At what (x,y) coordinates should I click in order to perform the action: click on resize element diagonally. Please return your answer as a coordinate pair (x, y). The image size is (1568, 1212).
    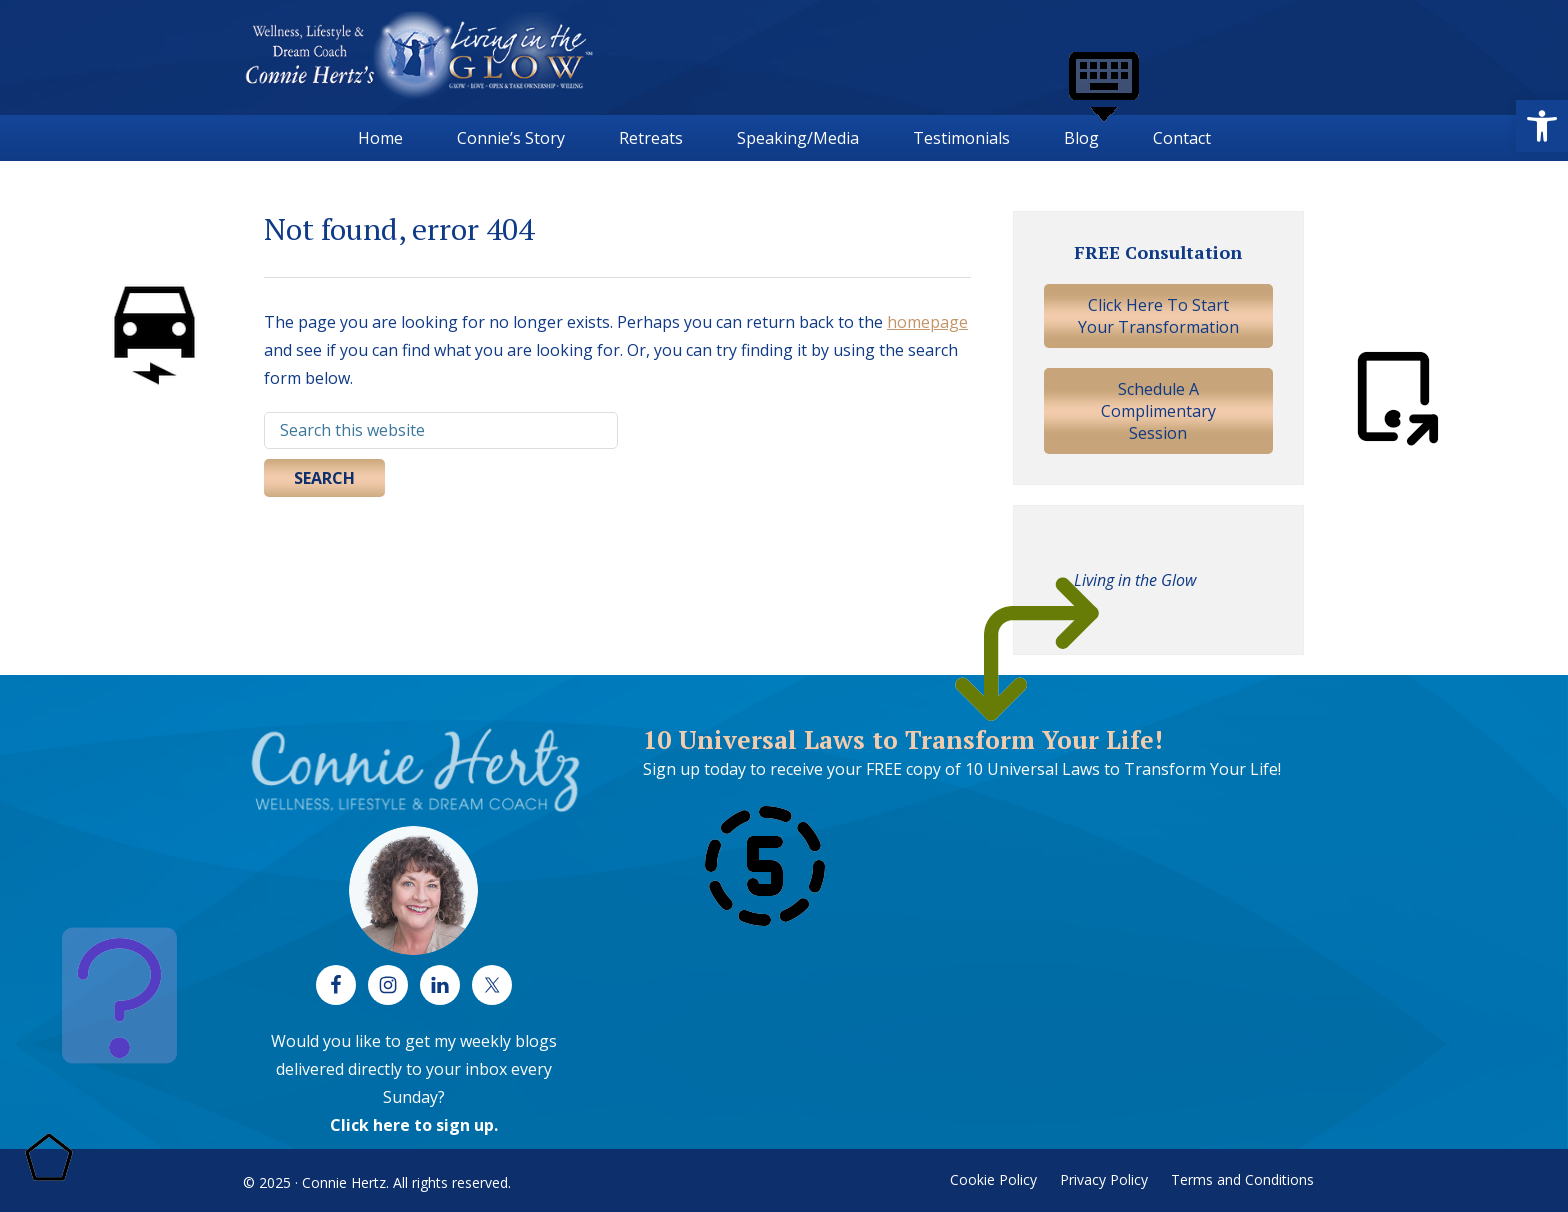
    Looking at the image, I should click on (1027, 649).